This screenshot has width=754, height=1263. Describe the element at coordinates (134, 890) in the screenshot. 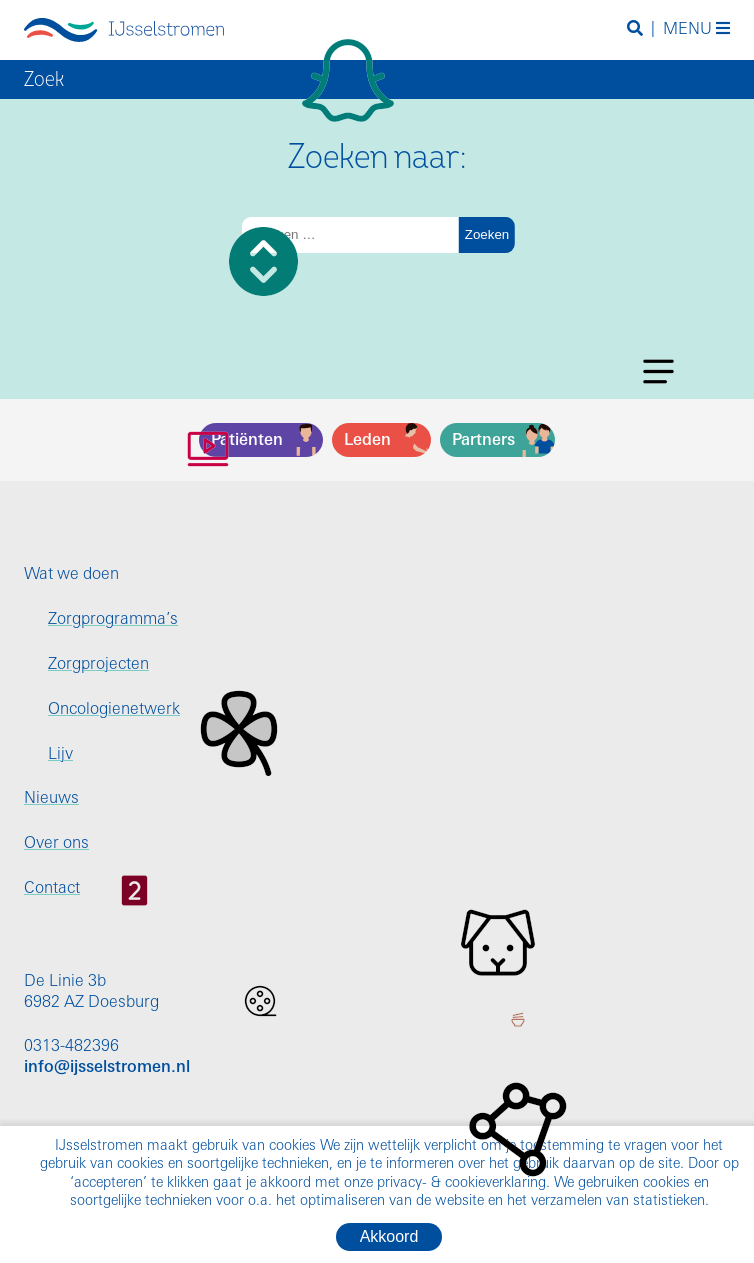

I see `indicates step two in a multi-step process` at that location.